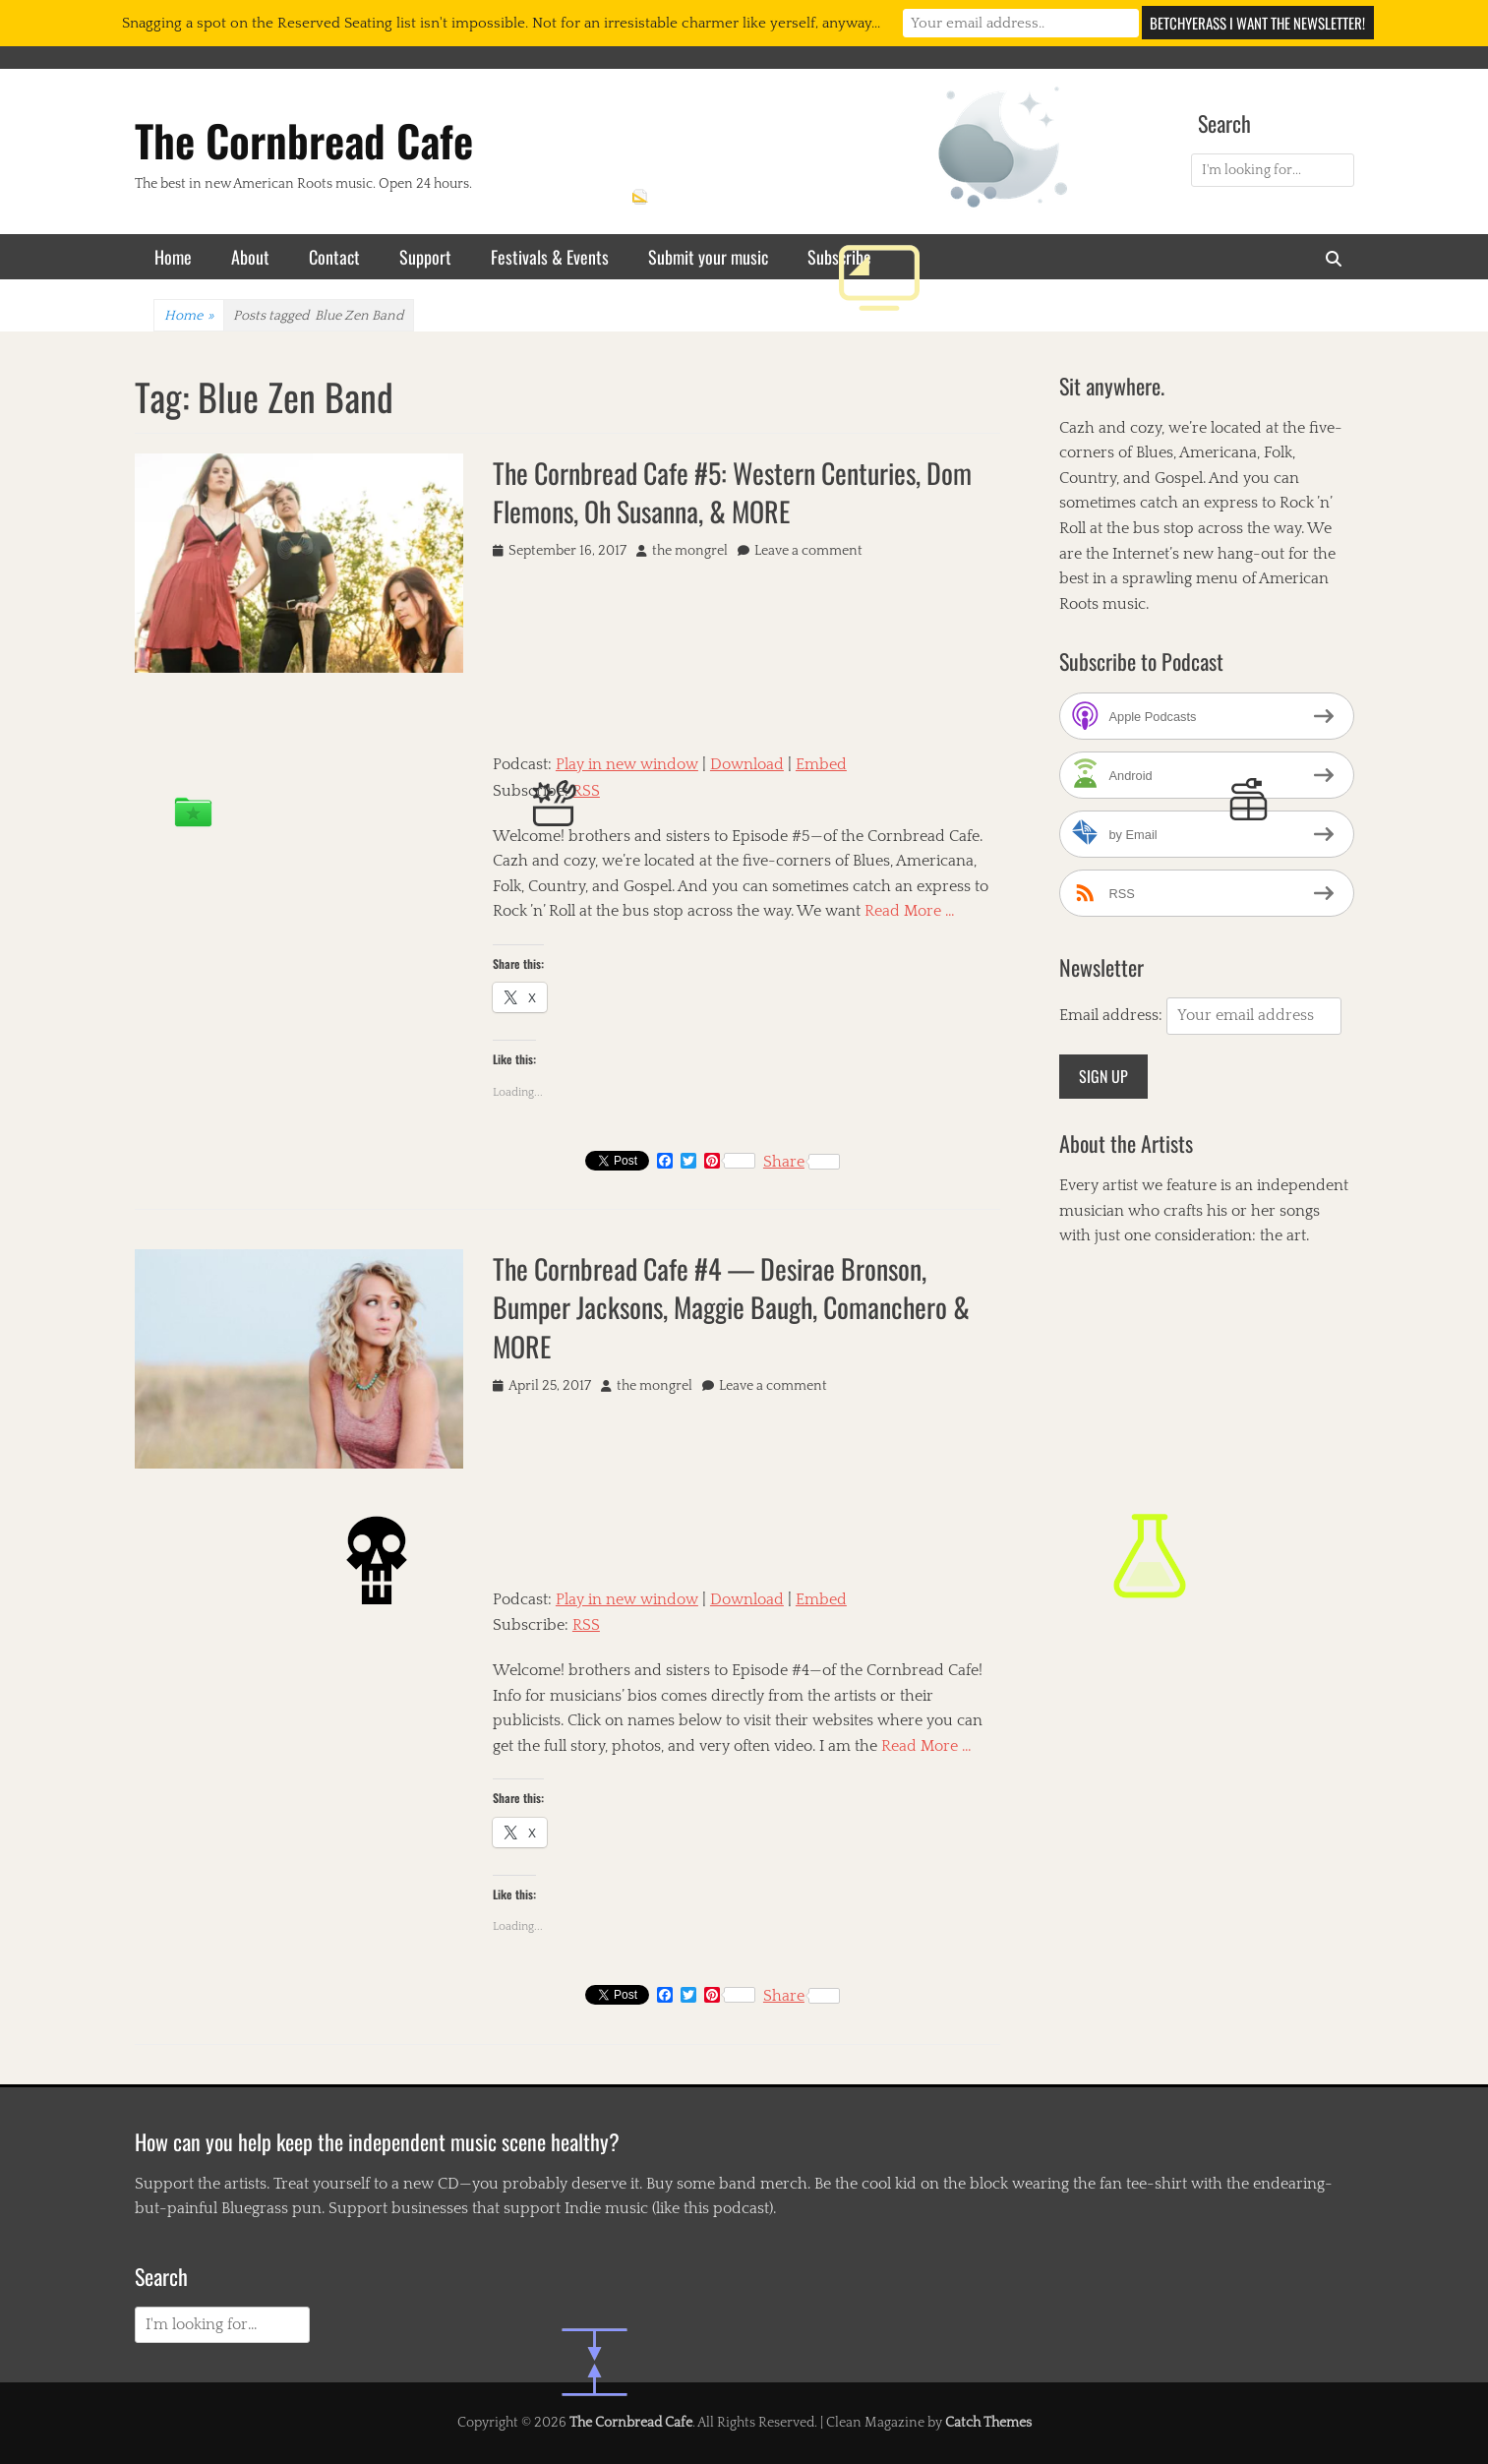  I want to click on configure page layout and formatting options, so click(640, 197).